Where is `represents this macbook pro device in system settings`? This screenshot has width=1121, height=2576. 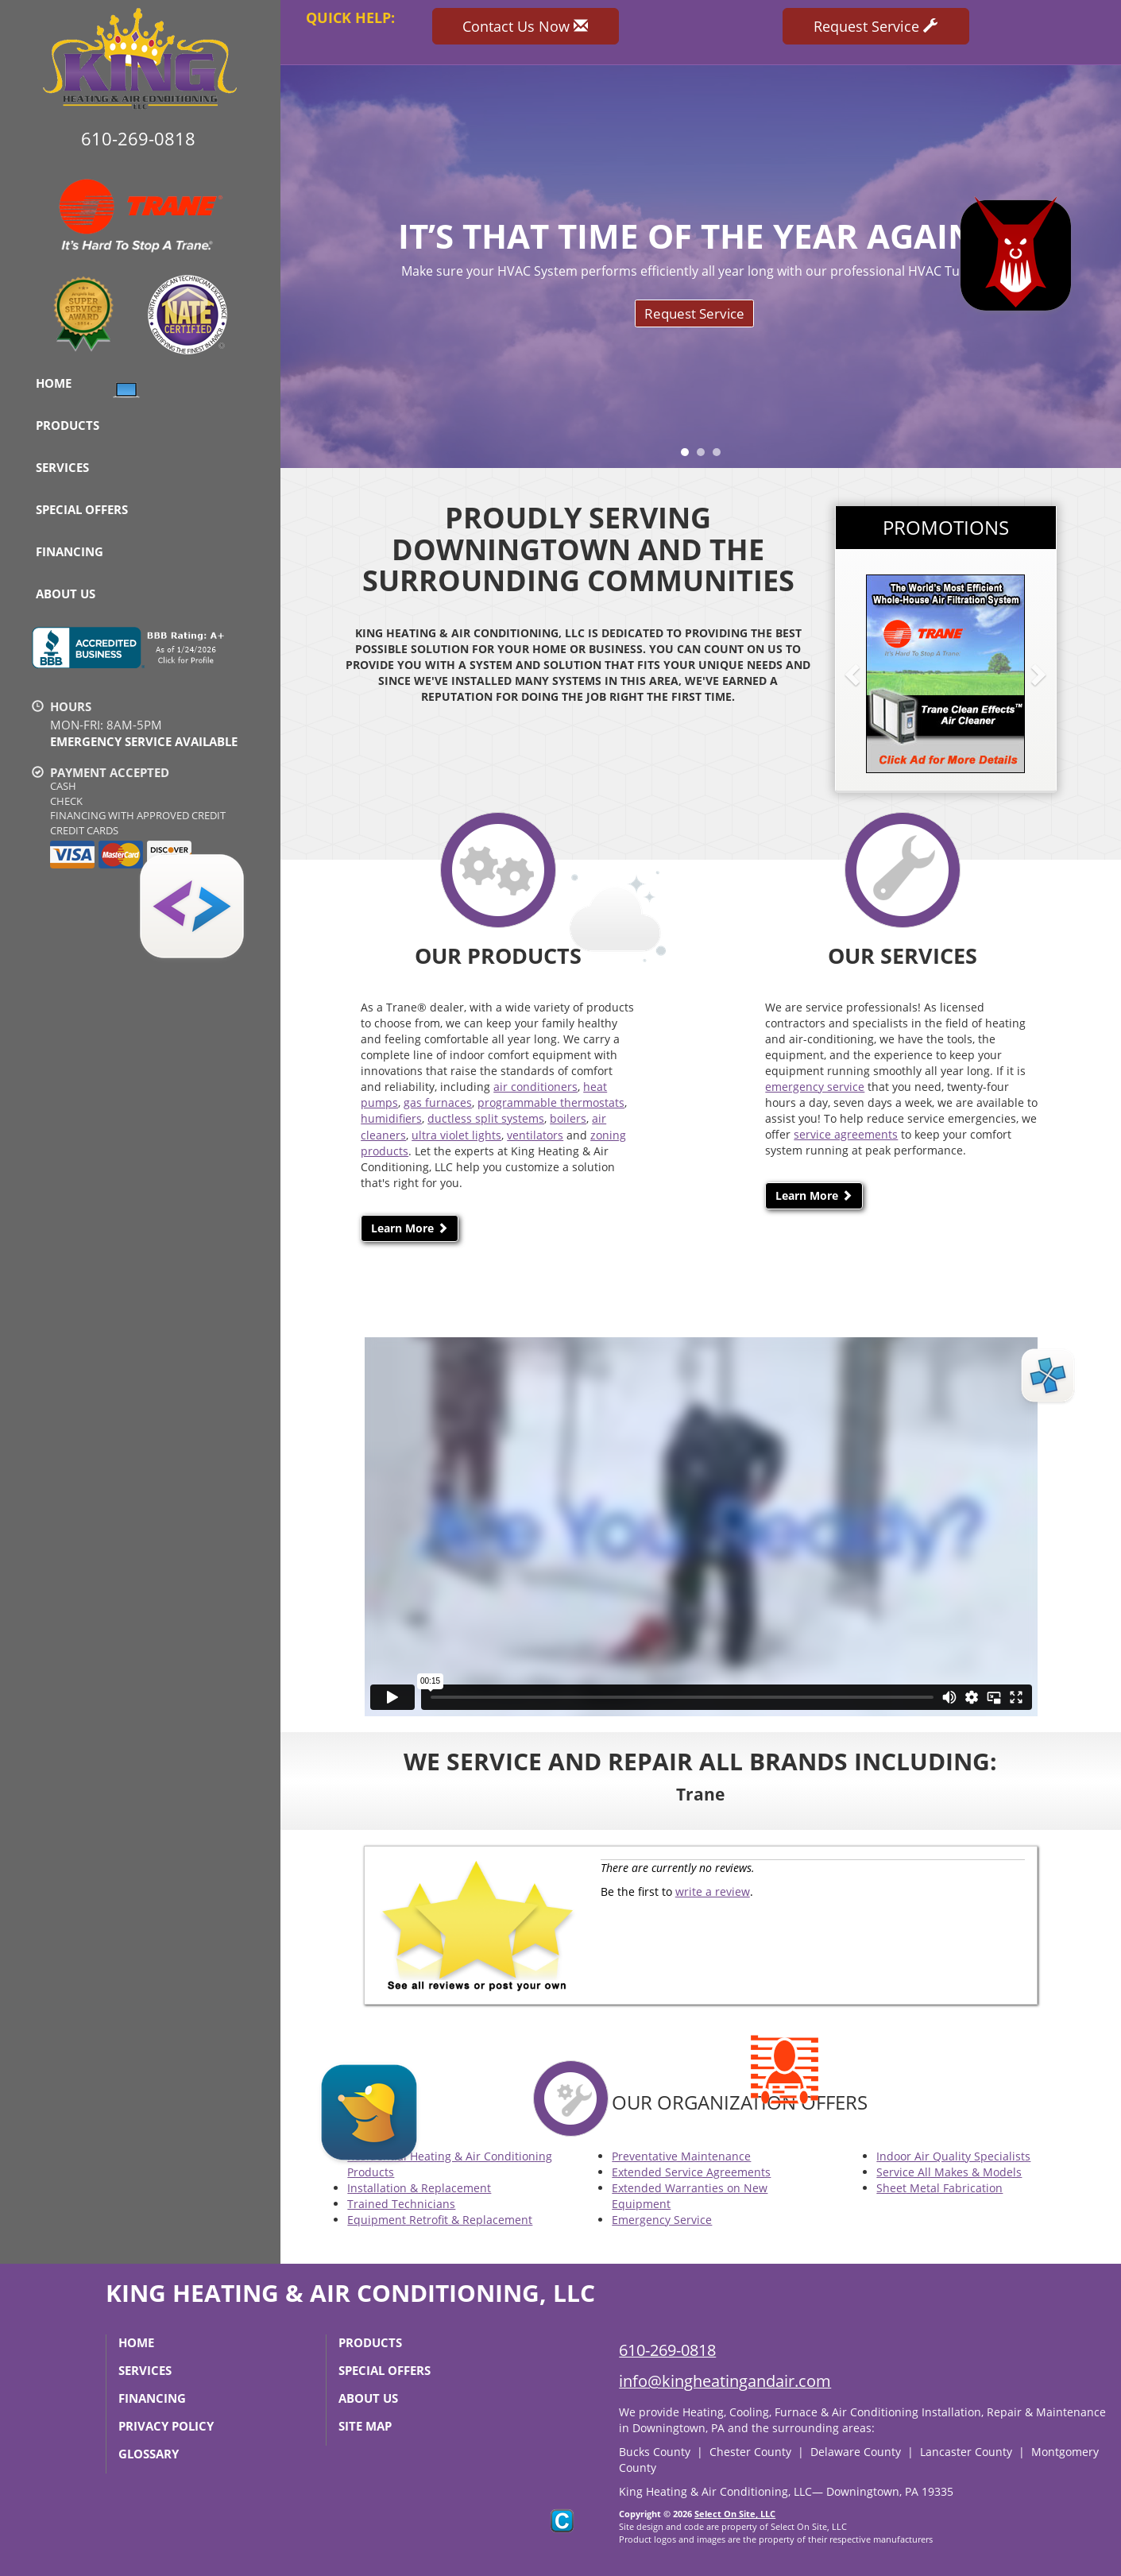
represents this macbook pro device in system settings is located at coordinates (126, 389).